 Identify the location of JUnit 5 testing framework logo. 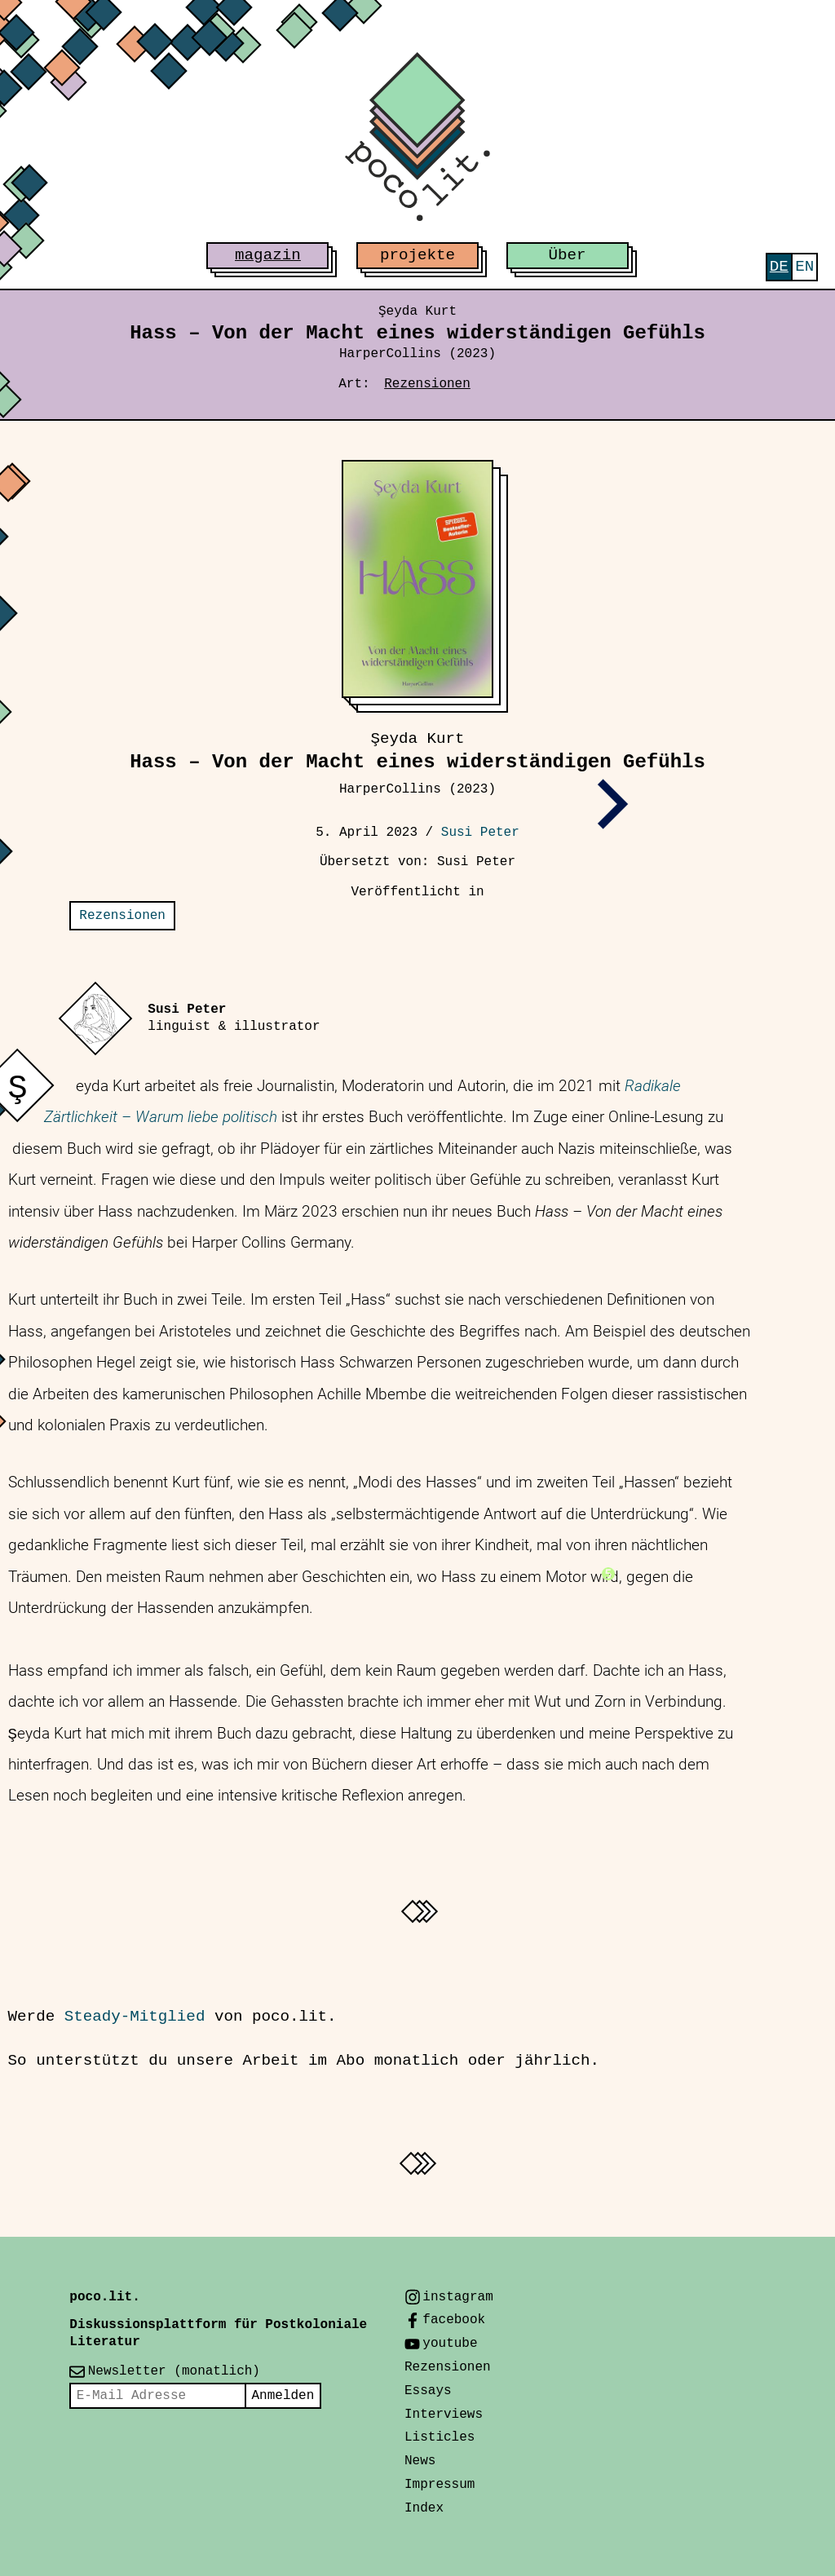
(608, 1574).